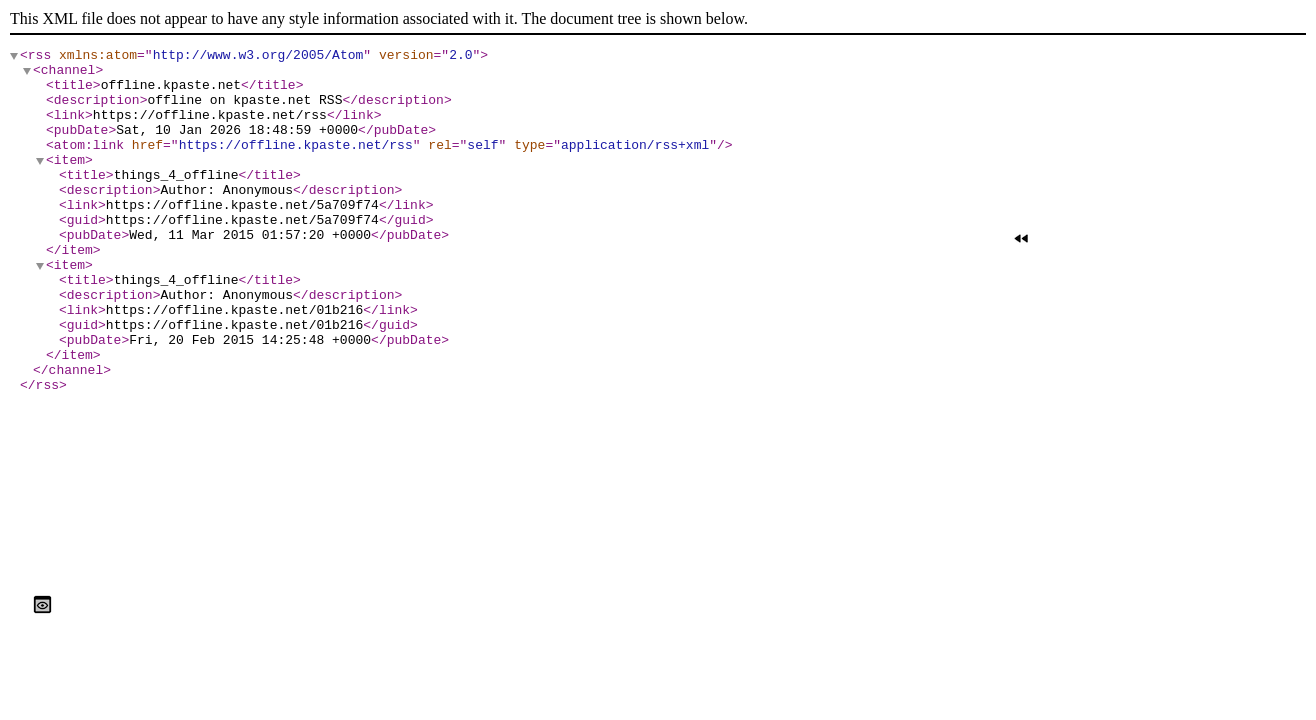  What do you see at coordinates (42, 604) in the screenshot?
I see `preview content before opening or saving` at bounding box center [42, 604].